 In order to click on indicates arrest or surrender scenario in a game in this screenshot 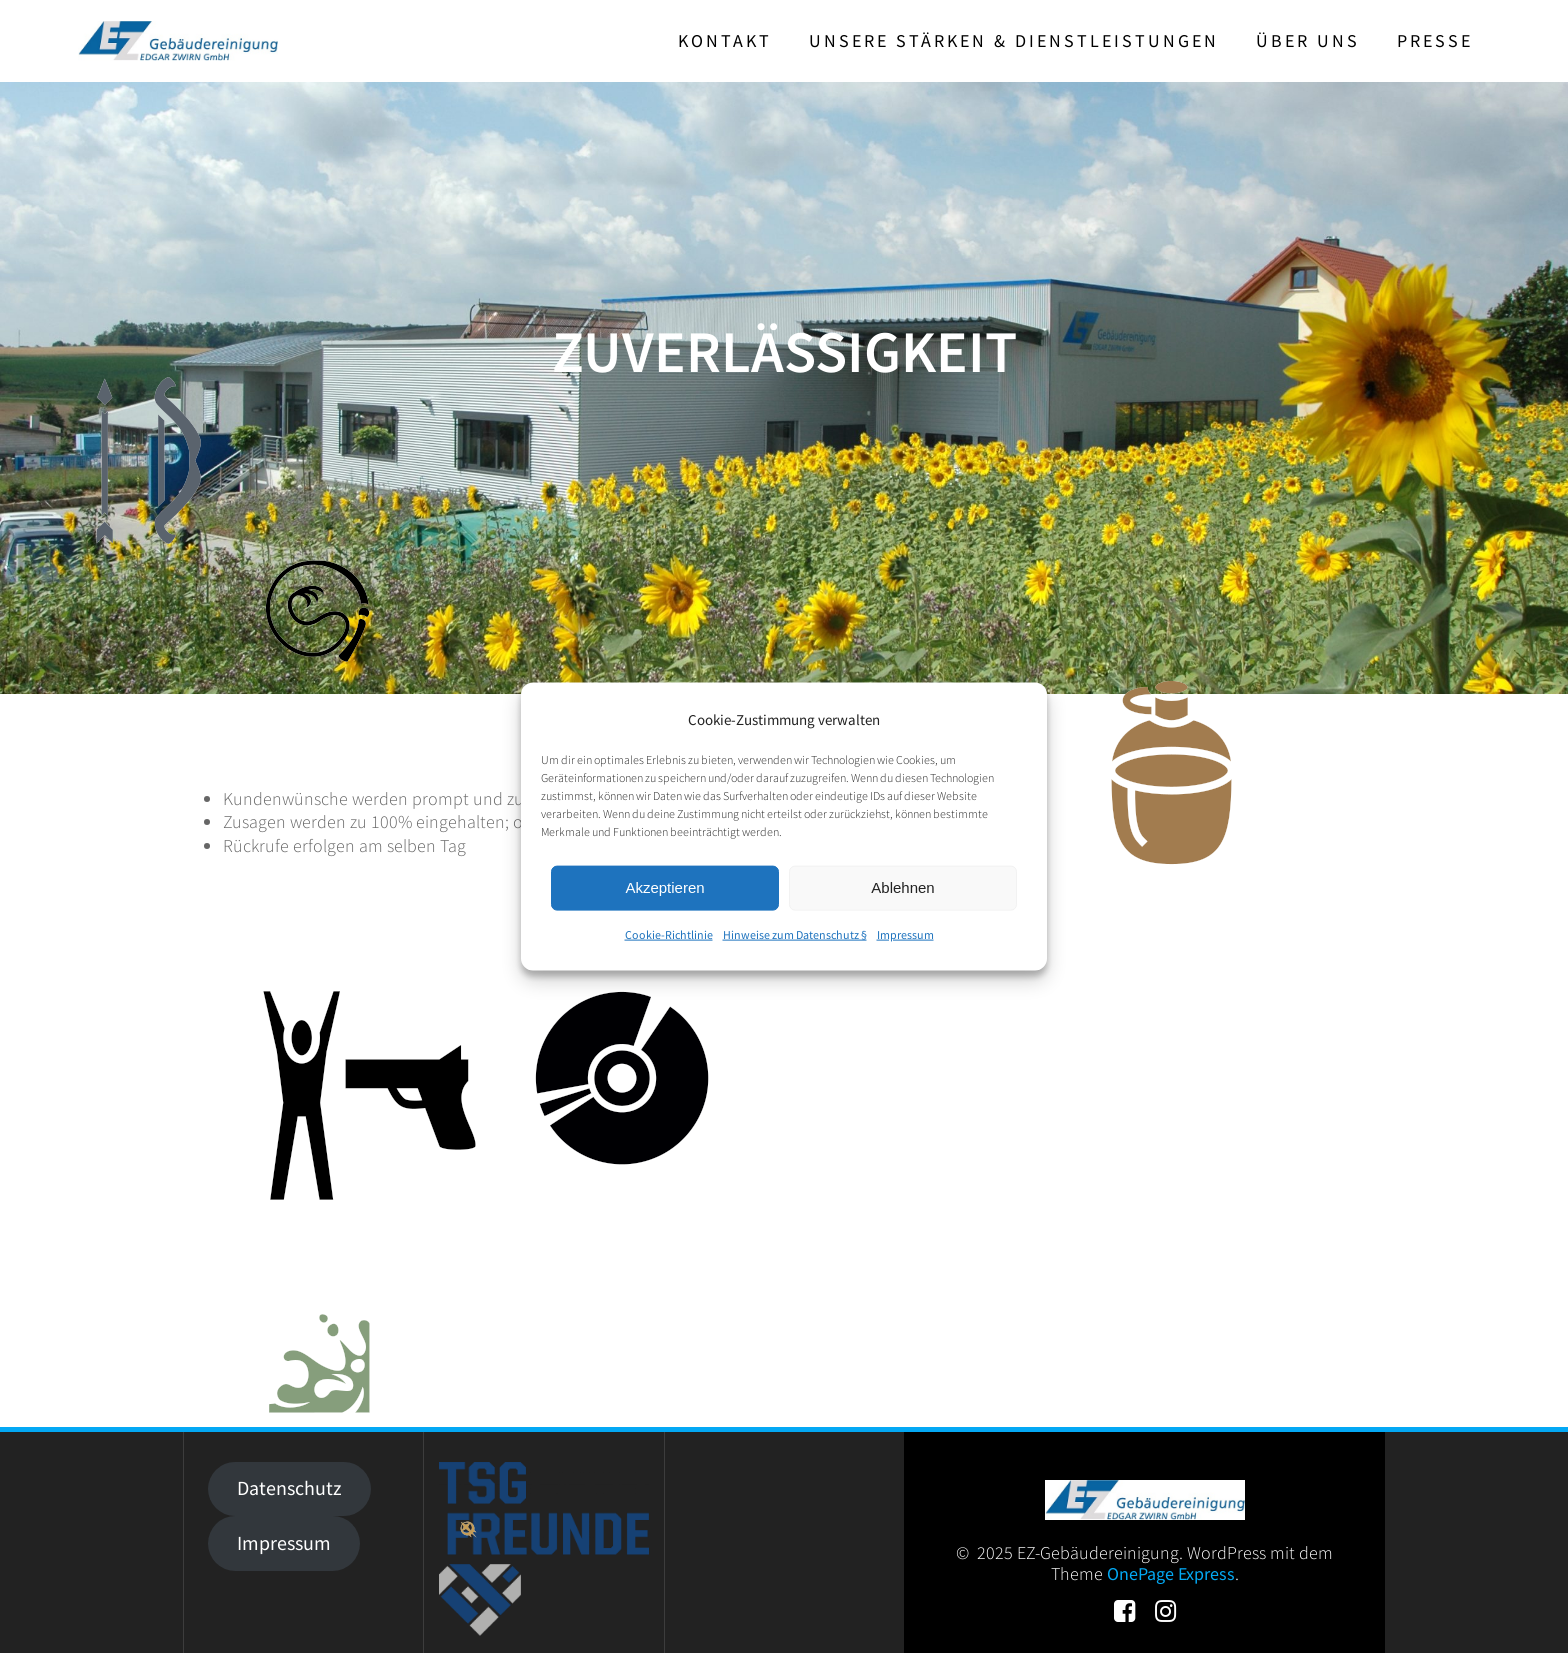, I will do `click(369, 1095)`.